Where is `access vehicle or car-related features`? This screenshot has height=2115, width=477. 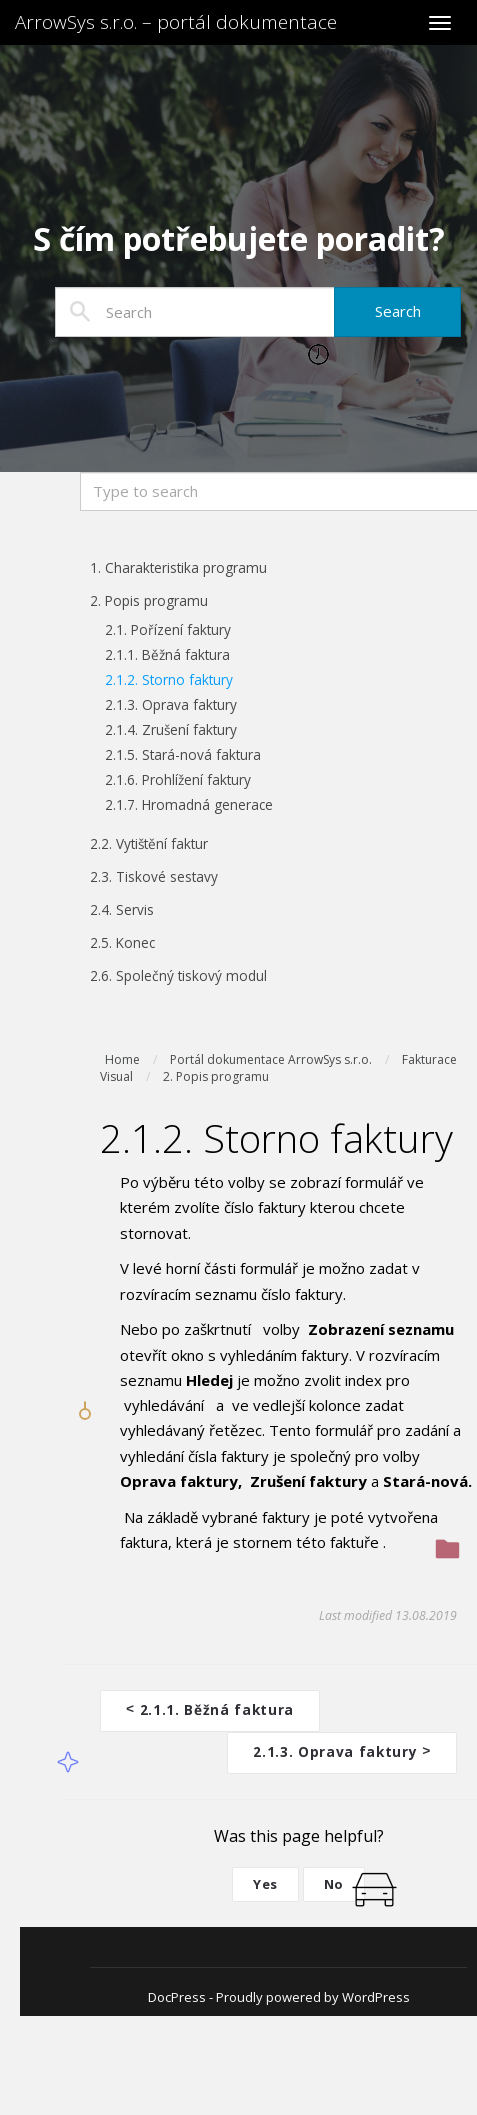
access vehicle or car-related features is located at coordinates (374, 1890).